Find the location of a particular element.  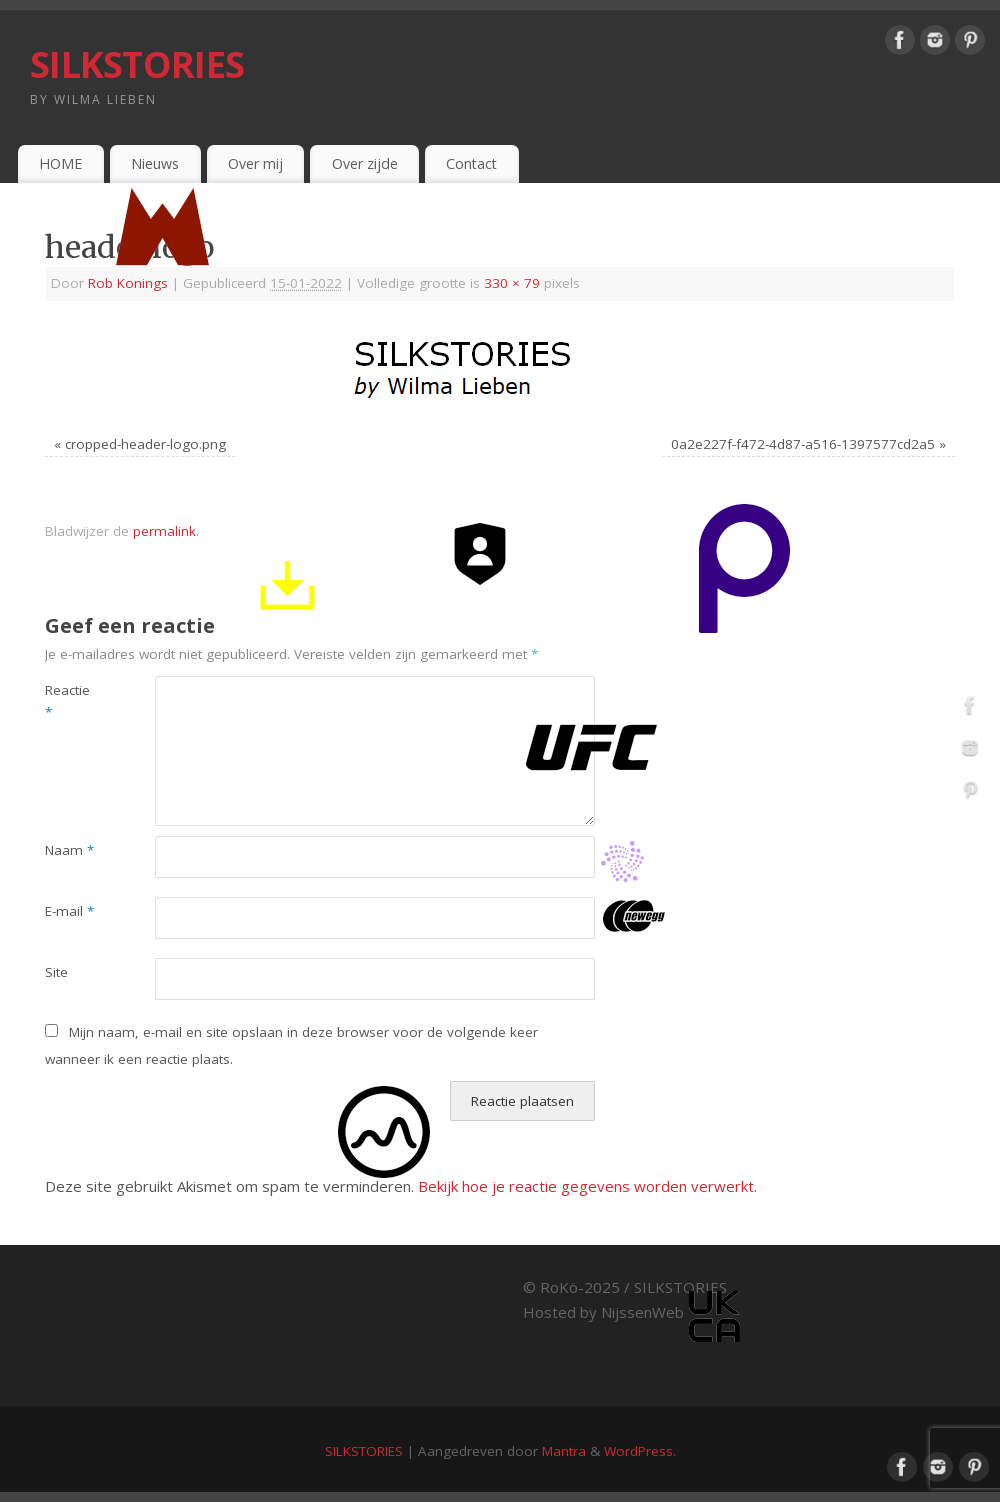

IOTA cryptocurrency logo is located at coordinates (622, 861).